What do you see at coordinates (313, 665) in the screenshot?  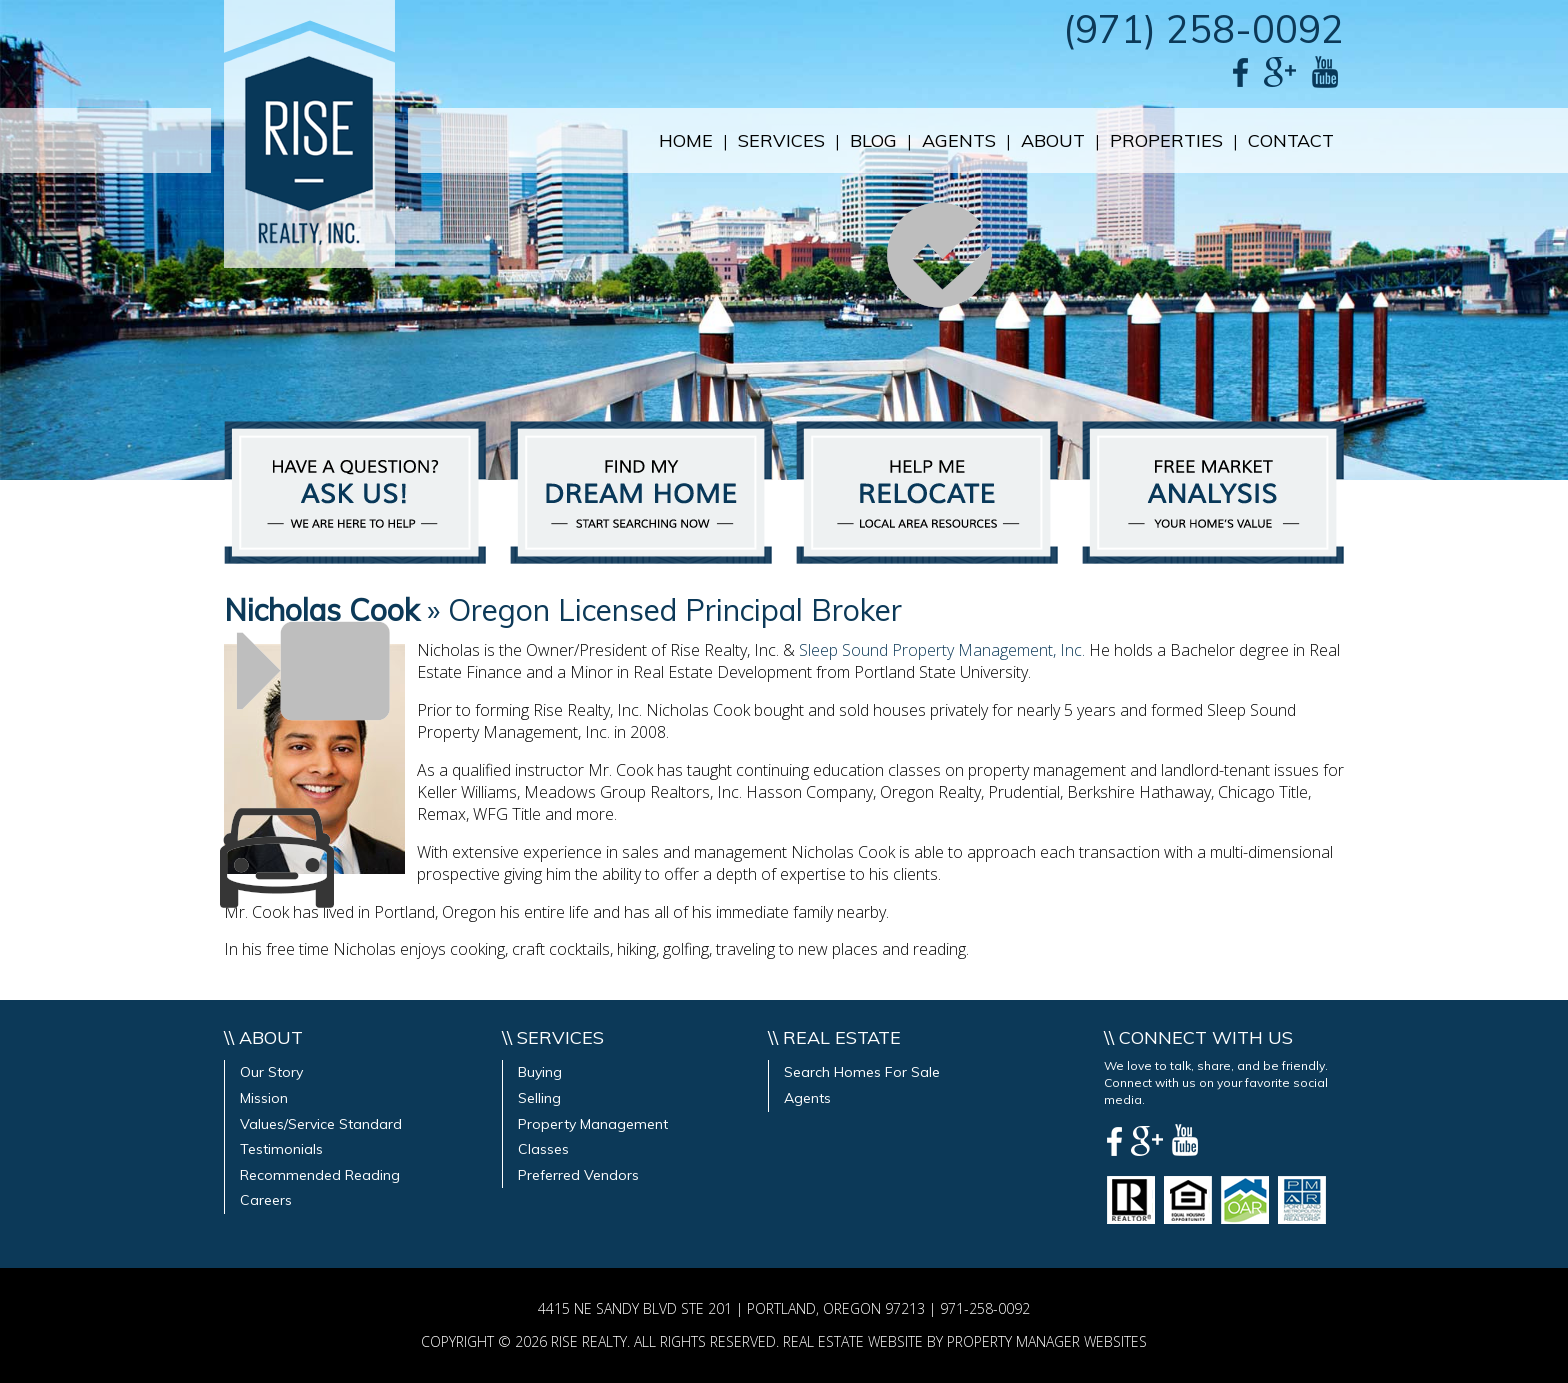 I see `video file type indicator` at bounding box center [313, 665].